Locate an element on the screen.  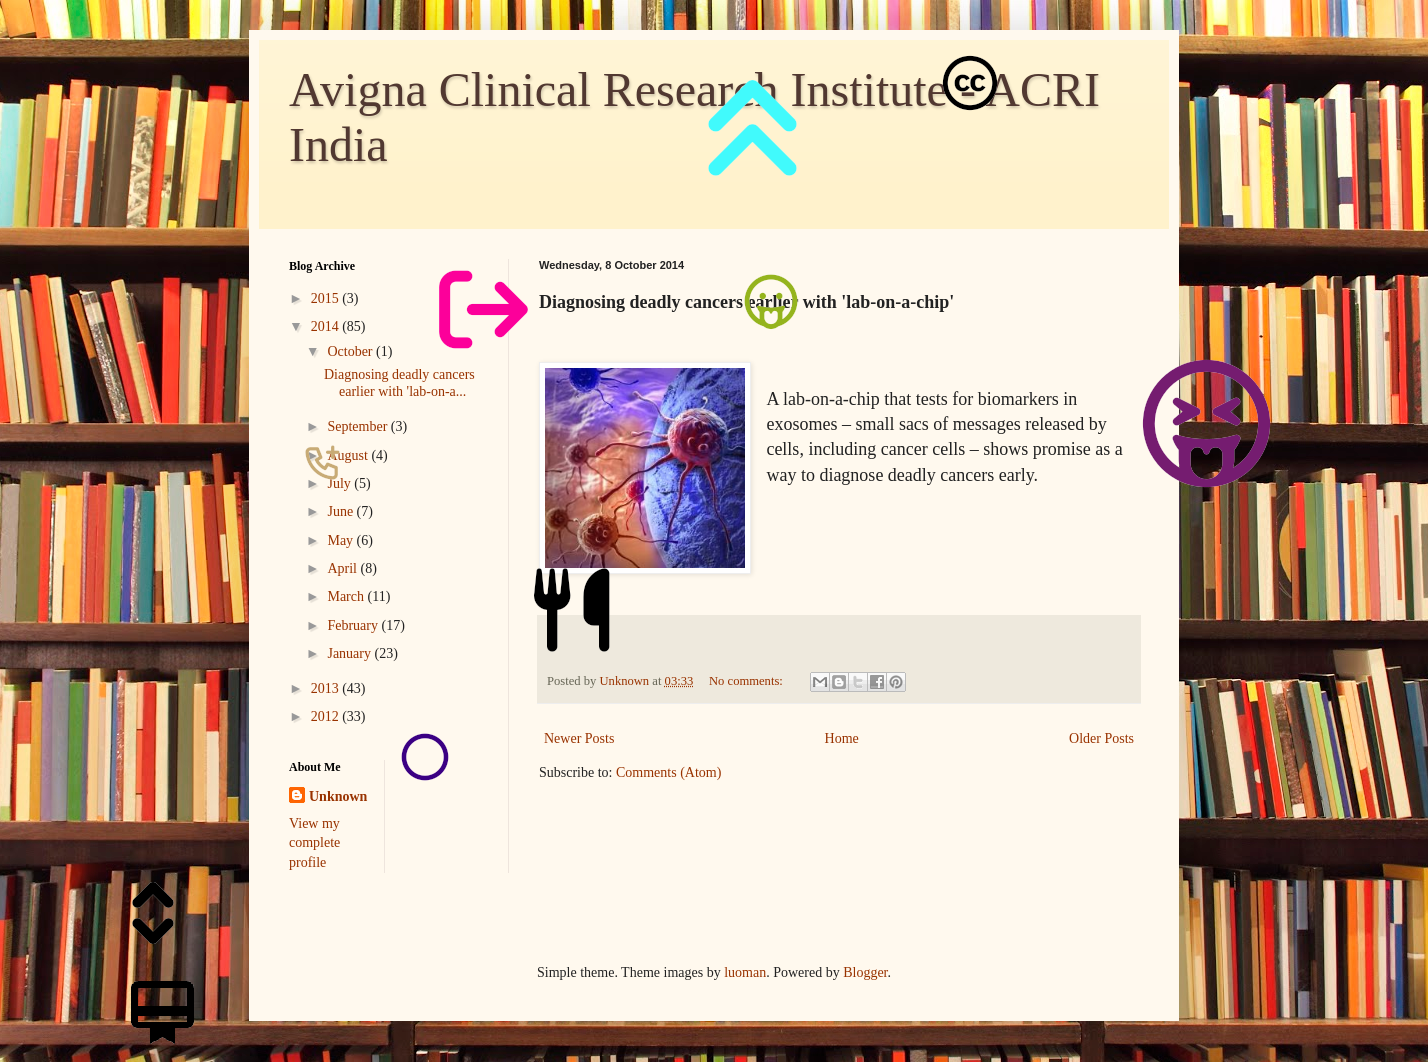
log out of your account is located at coordinates (483, 309).